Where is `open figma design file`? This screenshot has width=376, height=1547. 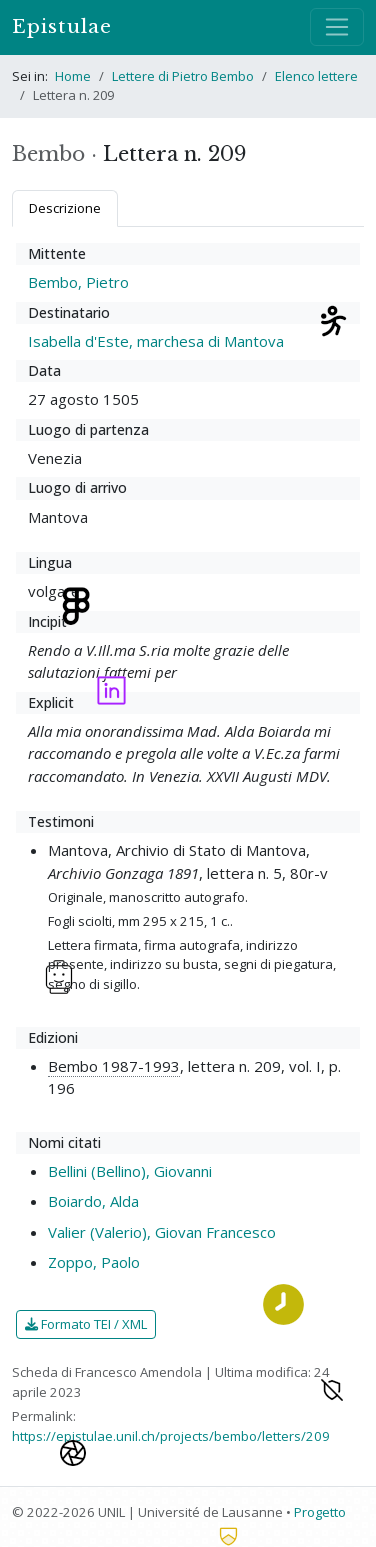 open figma design file is located at coordinates (75, 605).